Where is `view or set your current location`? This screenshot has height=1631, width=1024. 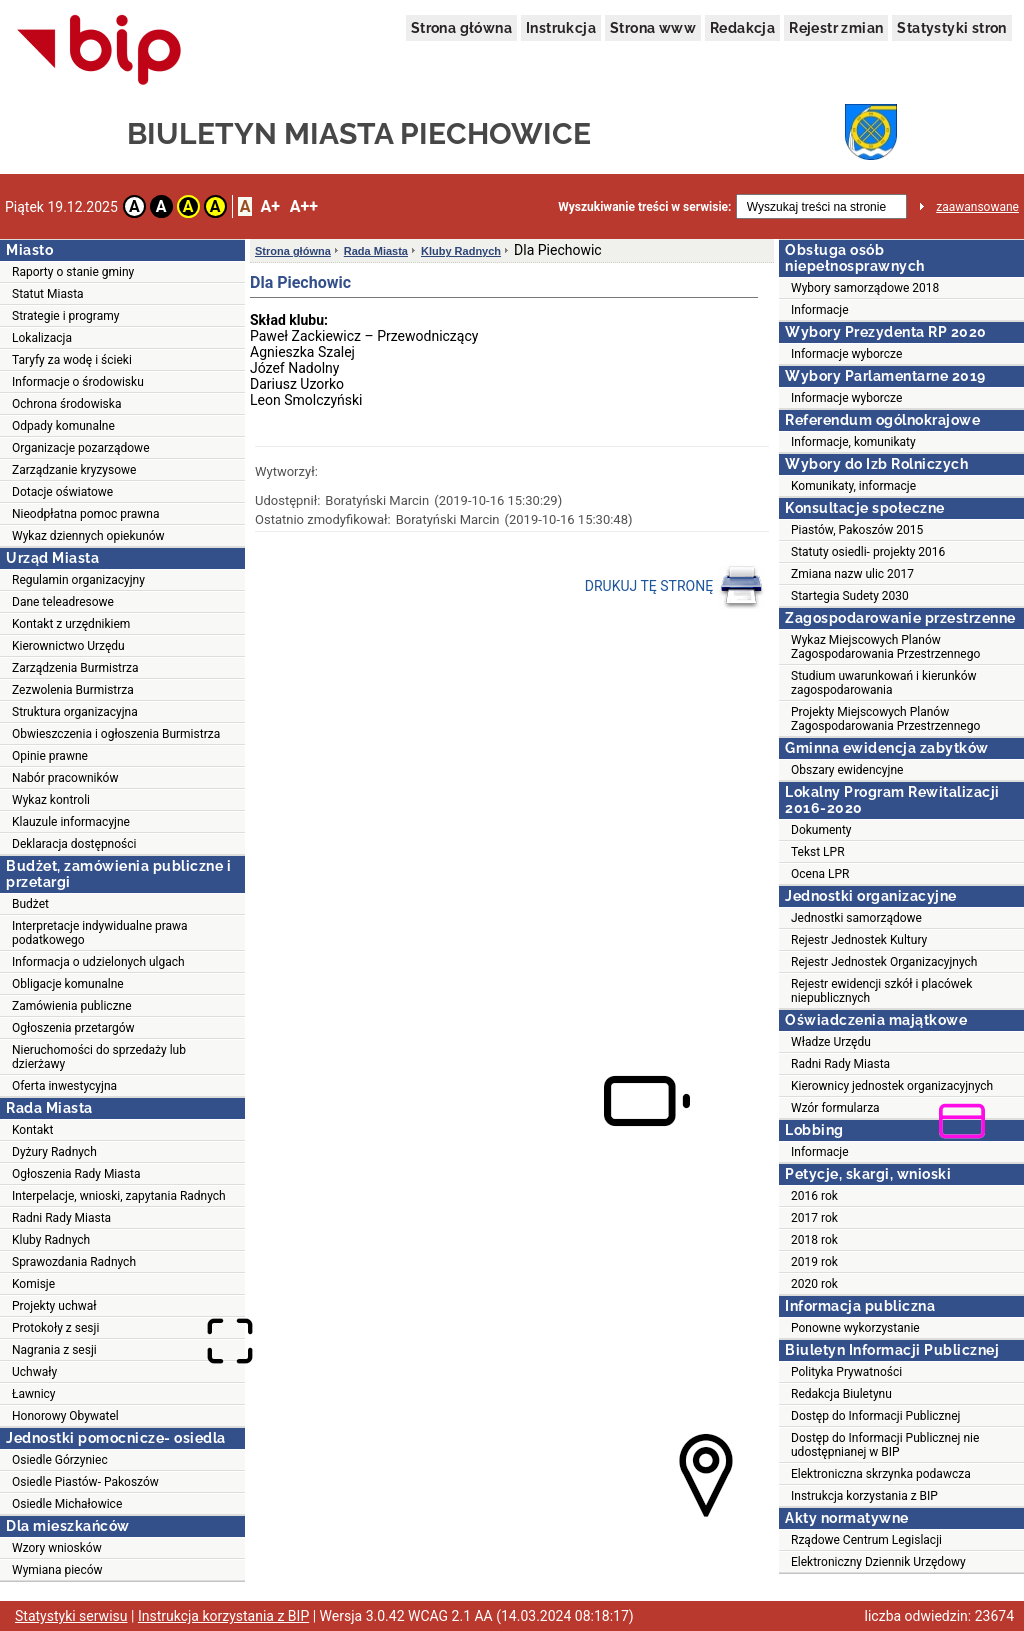
view or set your current location is located at coordinates (706, 1477).